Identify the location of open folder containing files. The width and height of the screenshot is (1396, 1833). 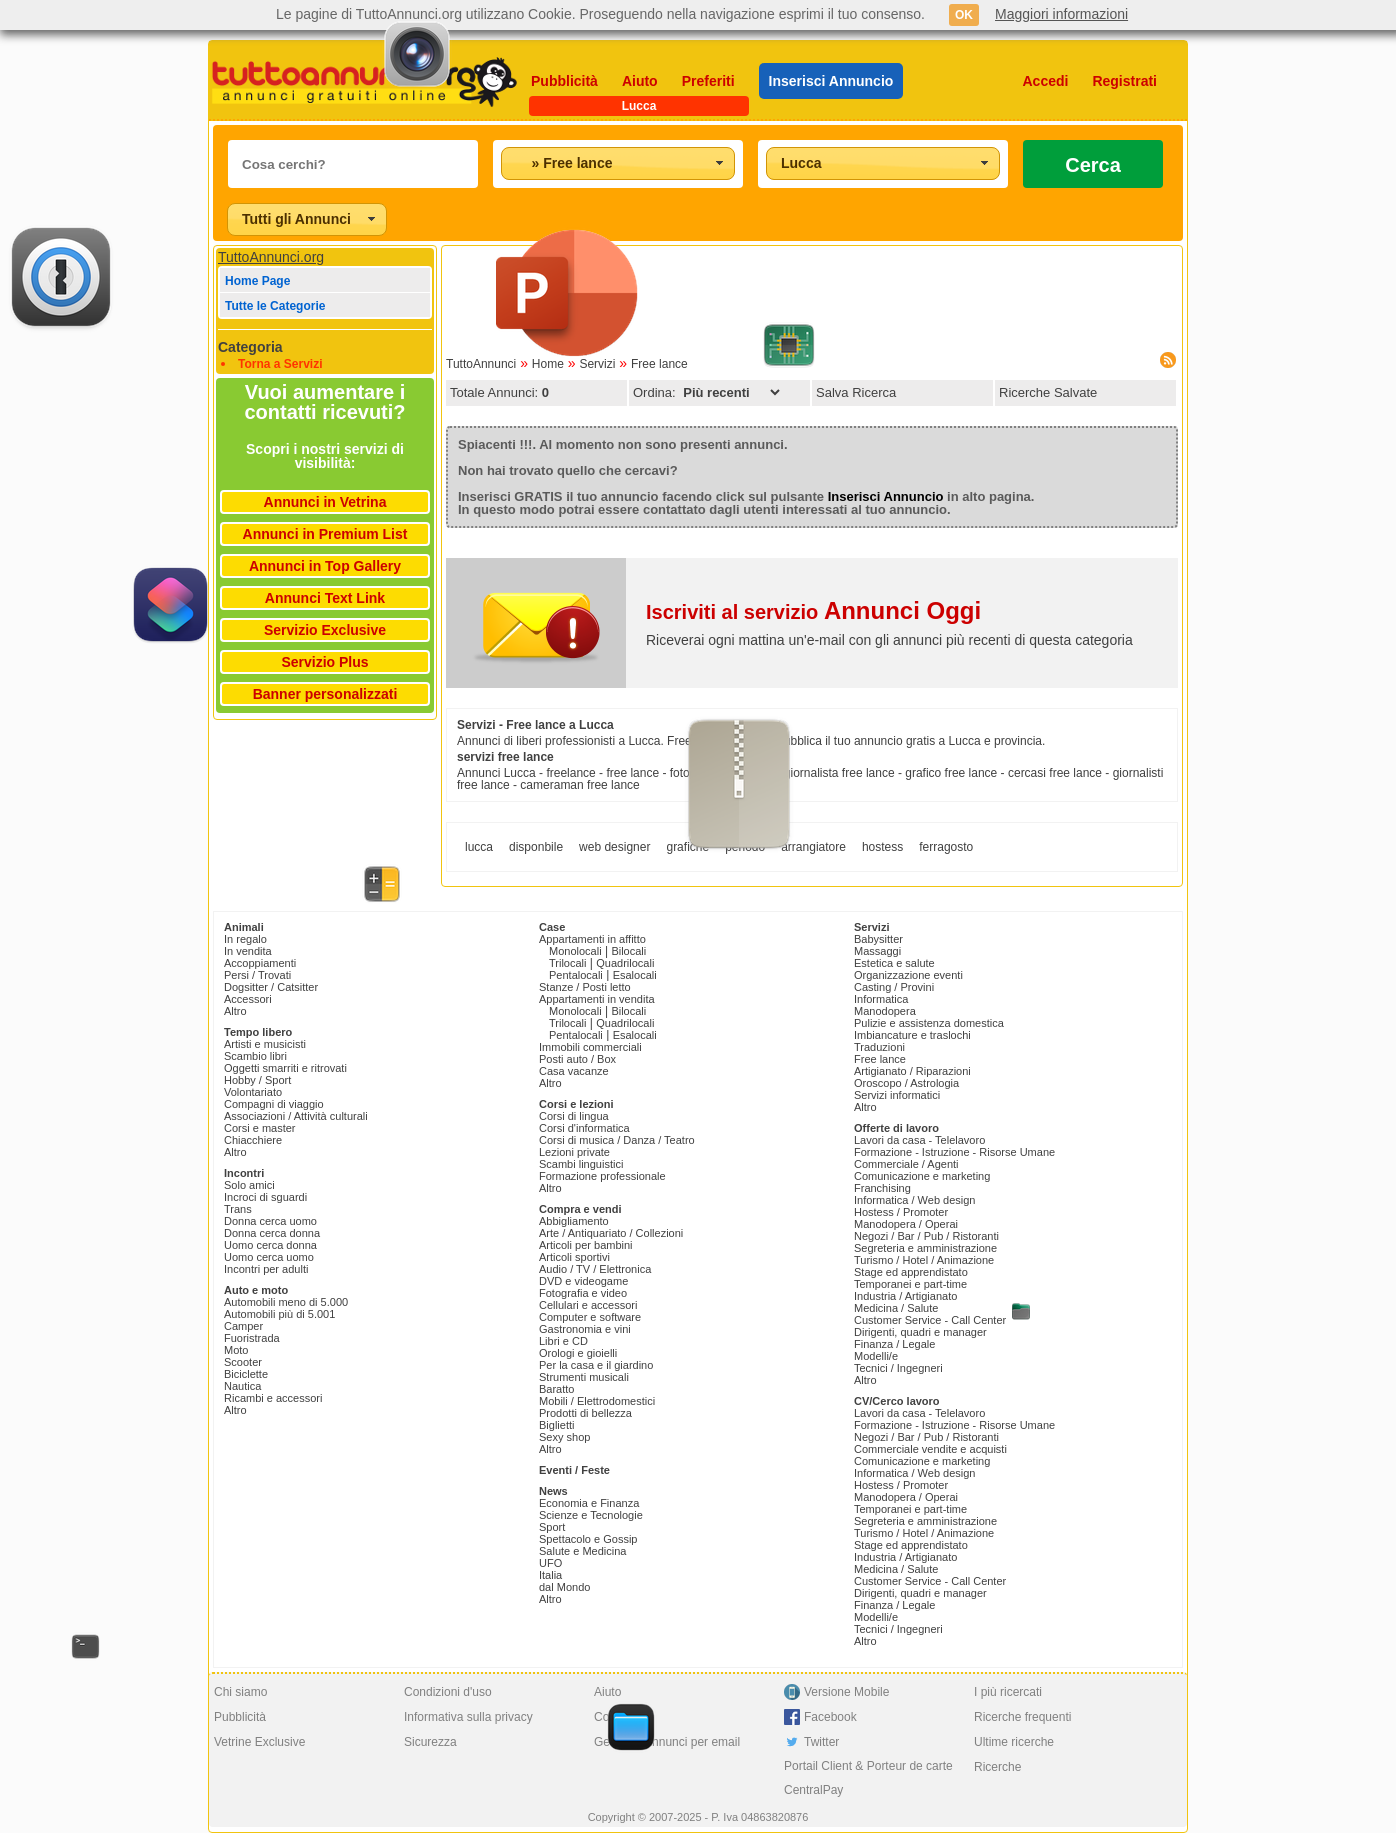
(1021, 1311).